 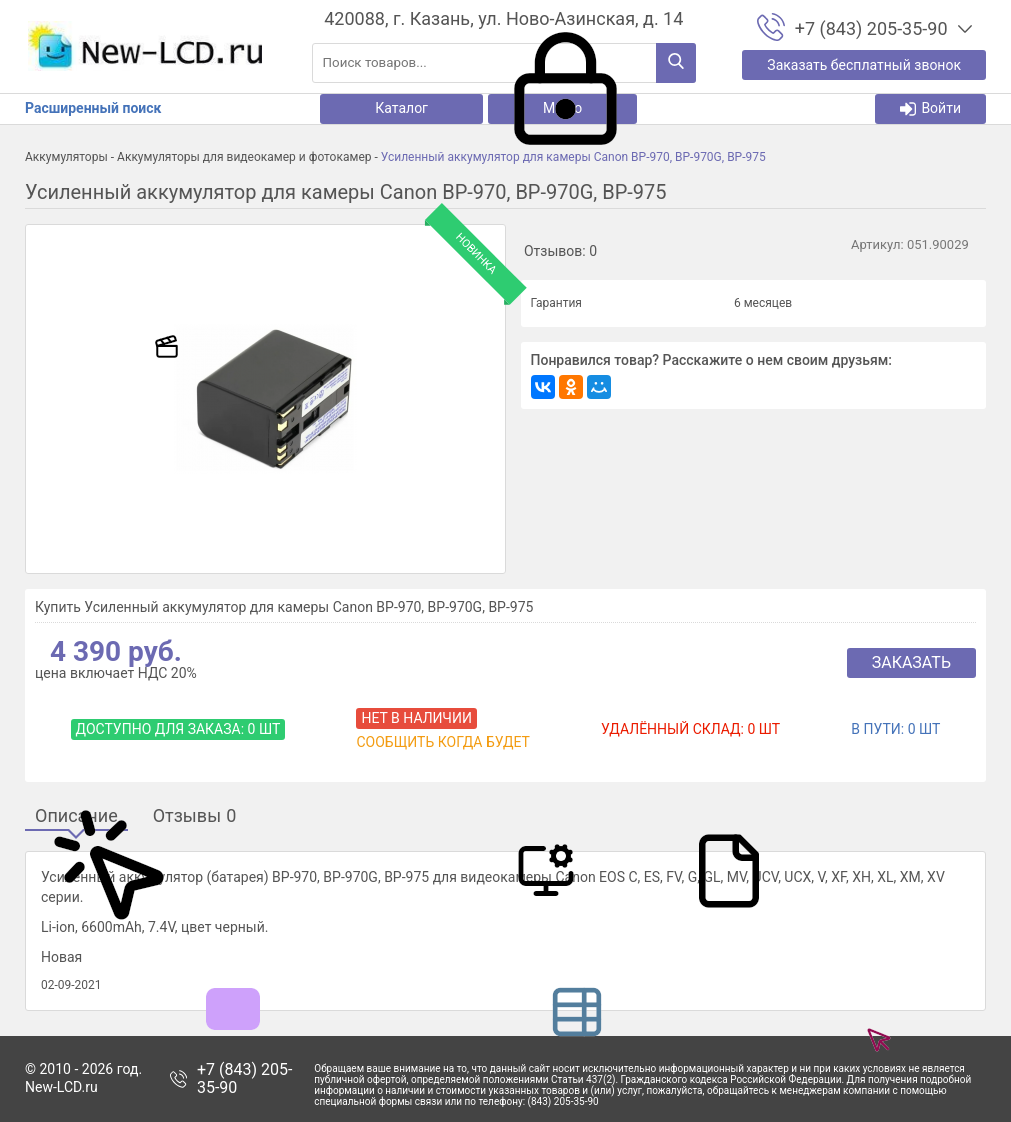 What do you see at coordinates (233, 1009) in the screenshot?
I see `set image crop to 7:5 aspect ratio` at bounding box center [233, 1009].